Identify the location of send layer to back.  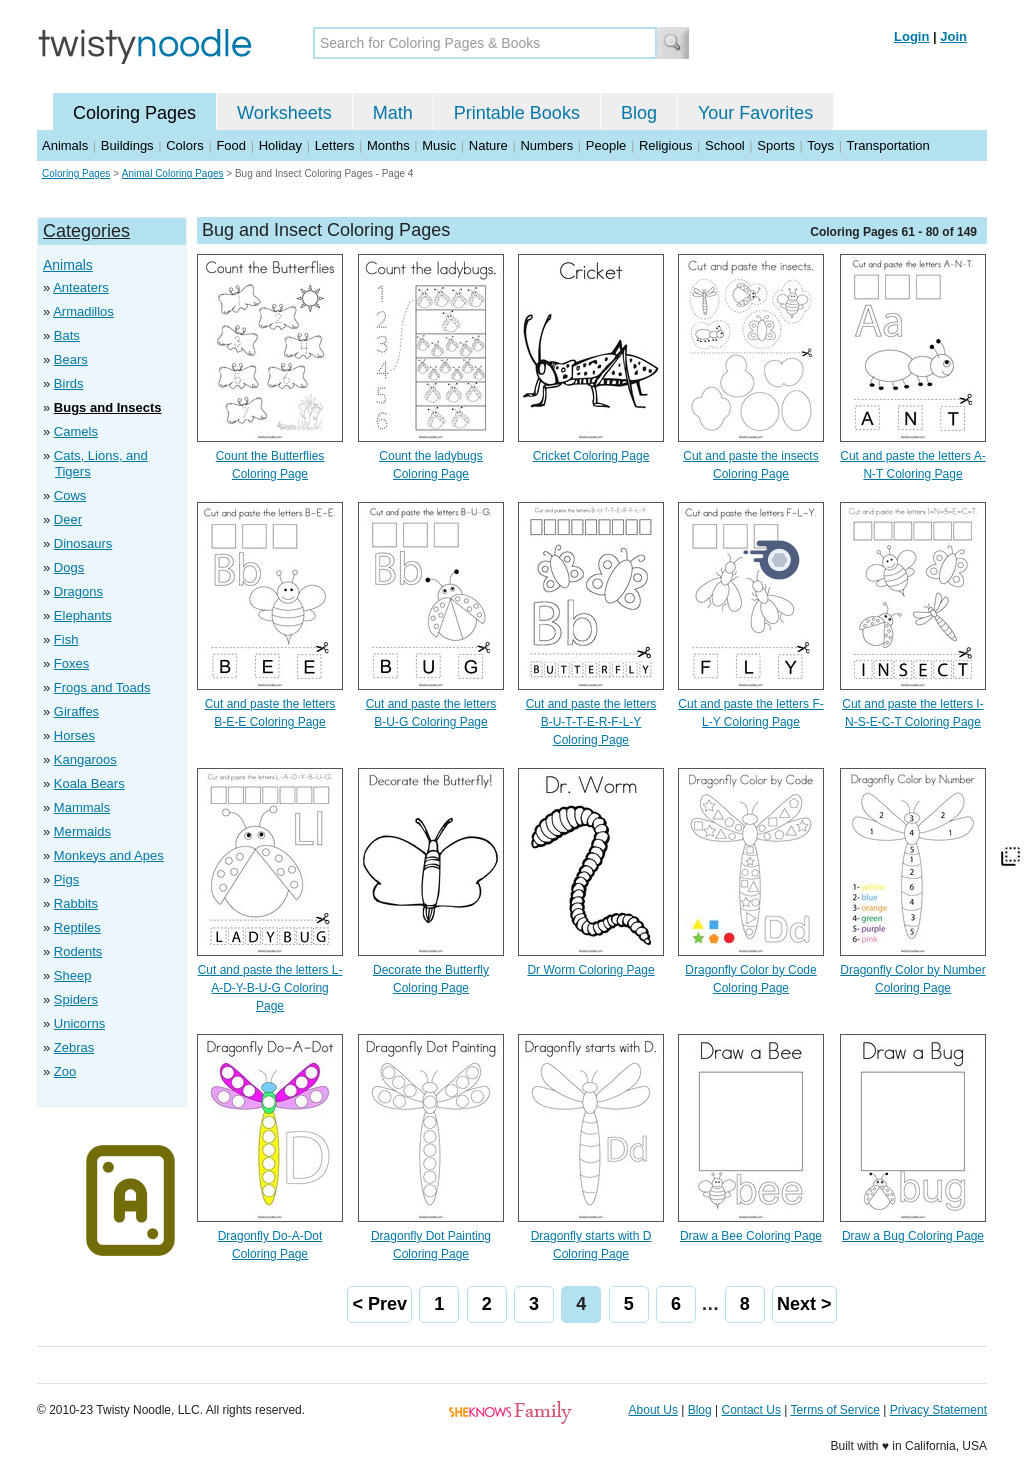
(1010, 856).